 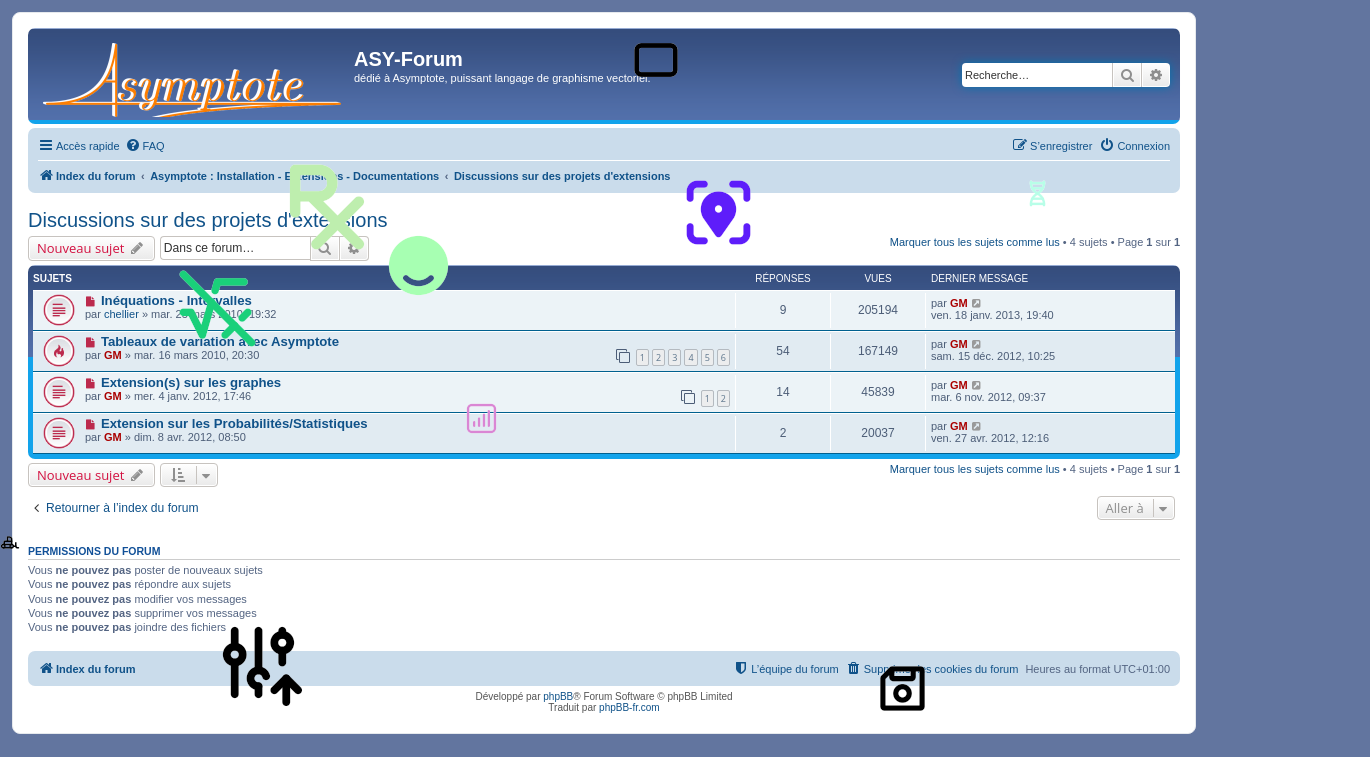 What do you see at coordinates (902, 688) in the screenshot?
I see `save current file or document` at bounding box center [902, 688].